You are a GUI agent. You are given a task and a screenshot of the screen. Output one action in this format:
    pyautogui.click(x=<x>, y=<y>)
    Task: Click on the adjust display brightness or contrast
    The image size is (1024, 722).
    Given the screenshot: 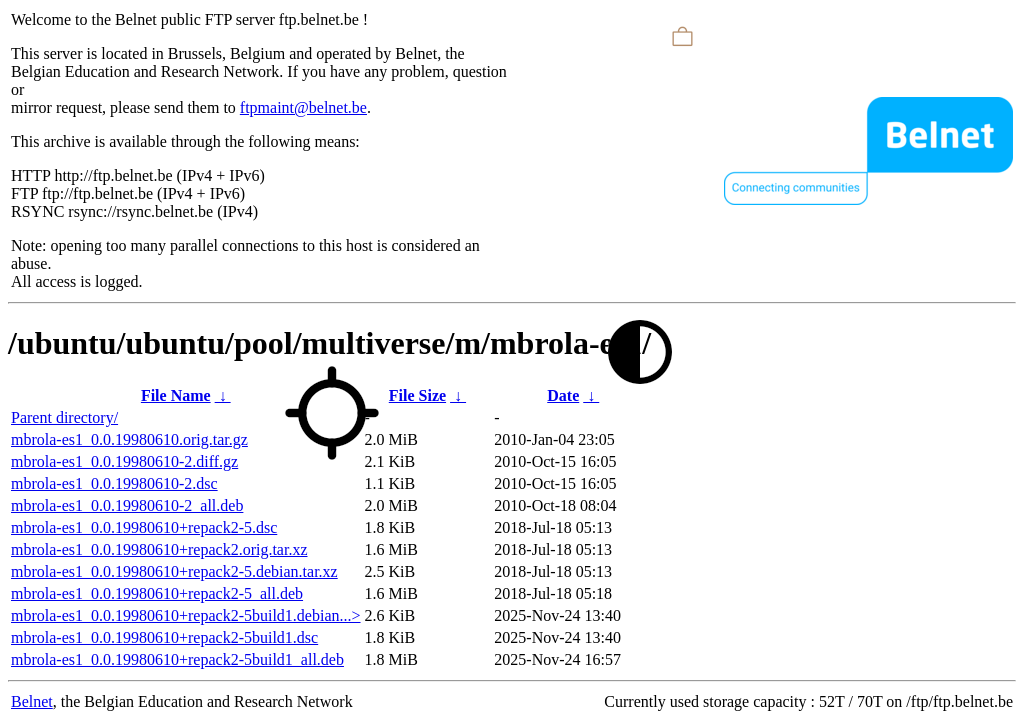 What is the action you would take?
    pyautogui.click(x=640, y=352)
    